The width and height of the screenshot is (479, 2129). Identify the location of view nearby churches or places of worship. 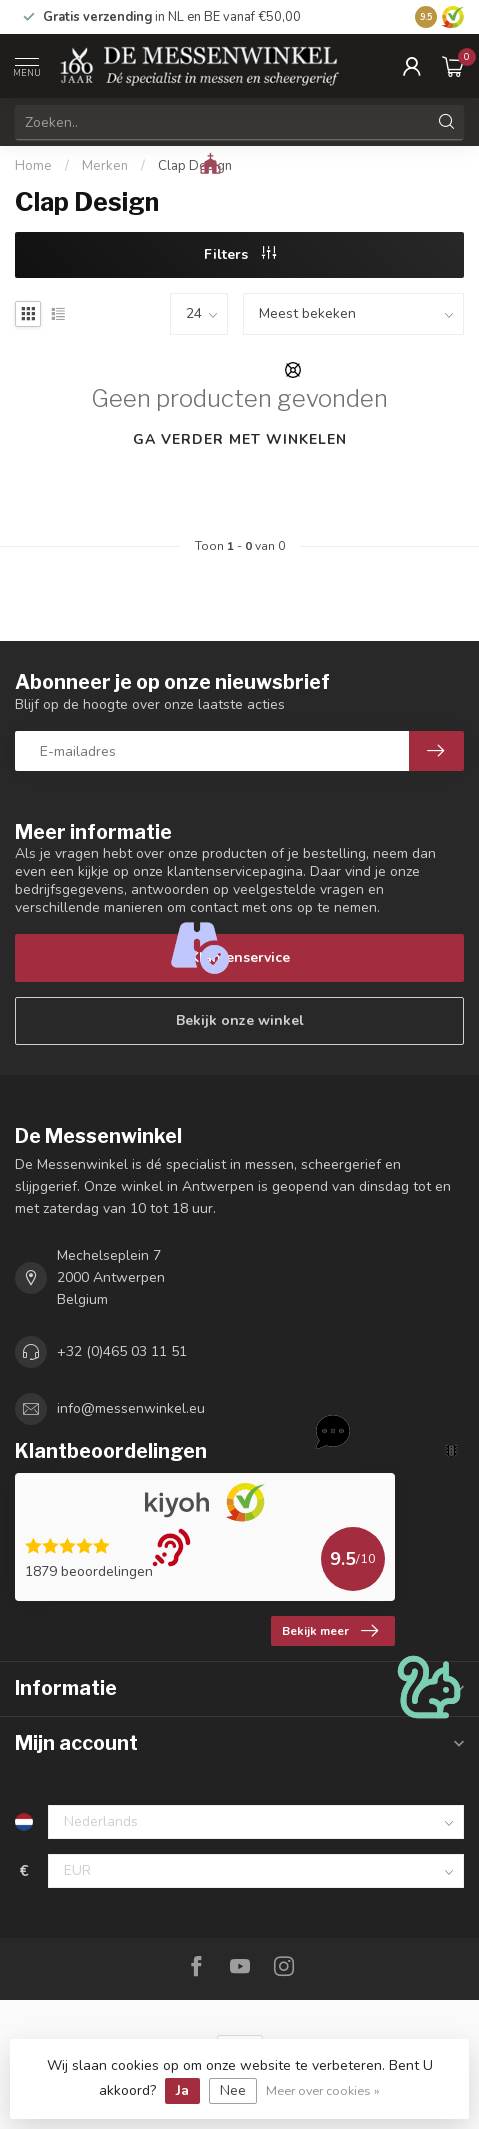
(210, 164).